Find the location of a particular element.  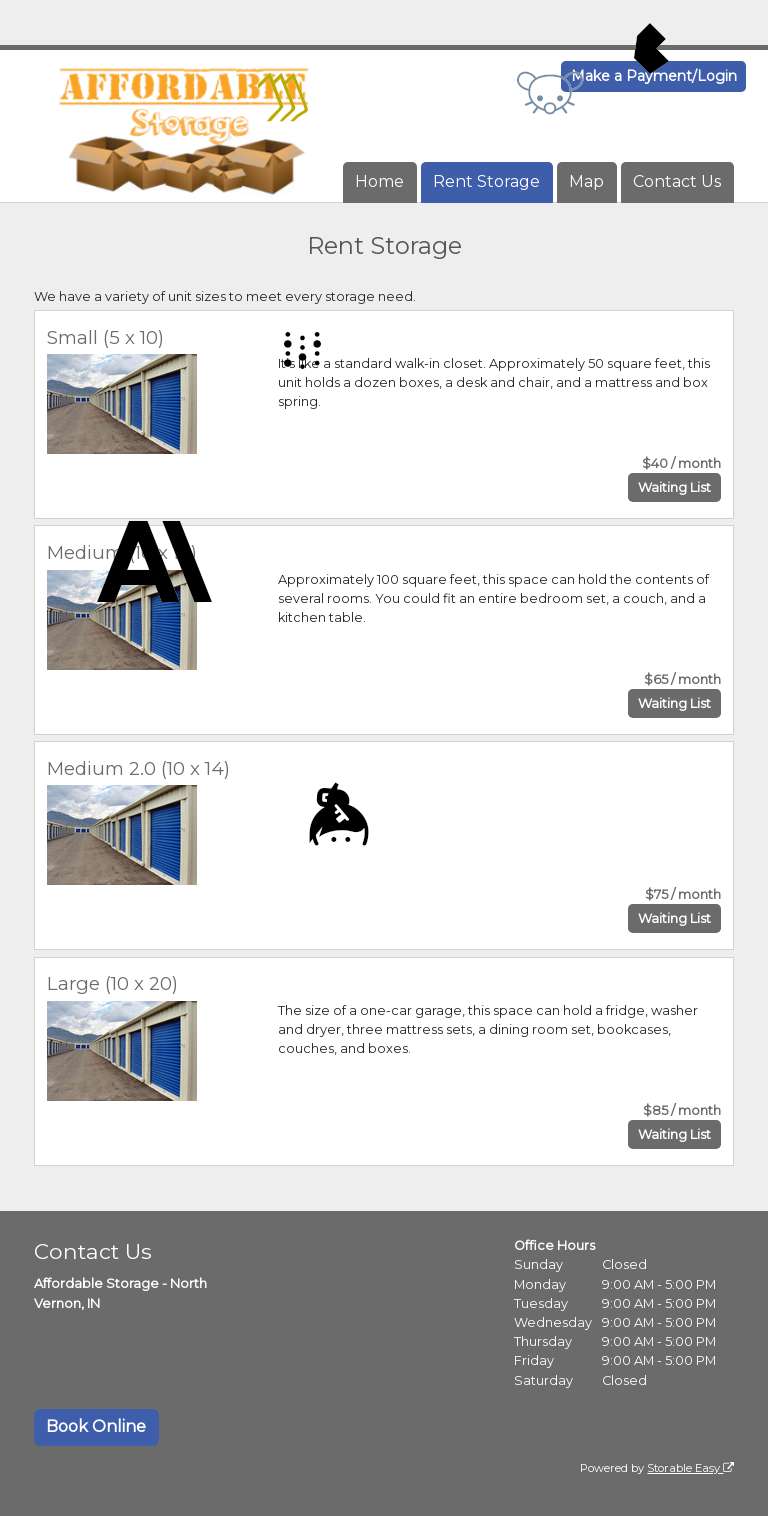

open keybase app is located at coordinates (339, 814).